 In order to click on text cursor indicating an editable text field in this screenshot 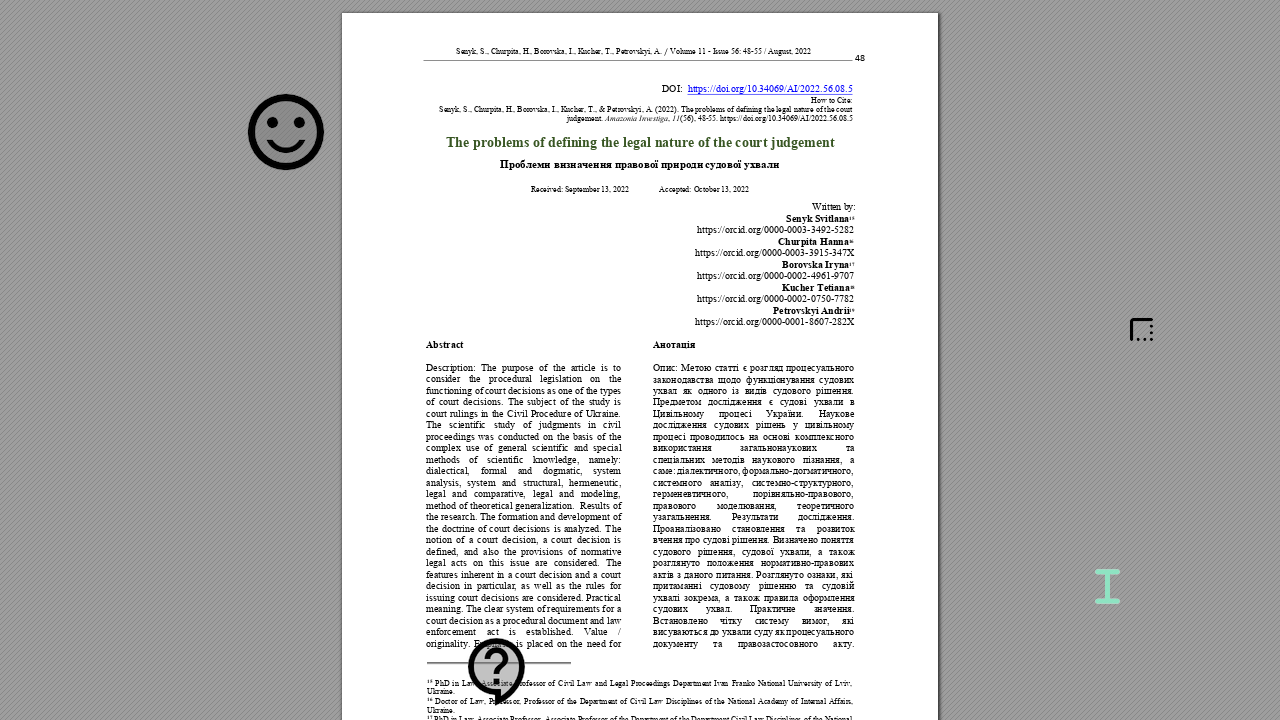, I will do `click(1107, 586)`.